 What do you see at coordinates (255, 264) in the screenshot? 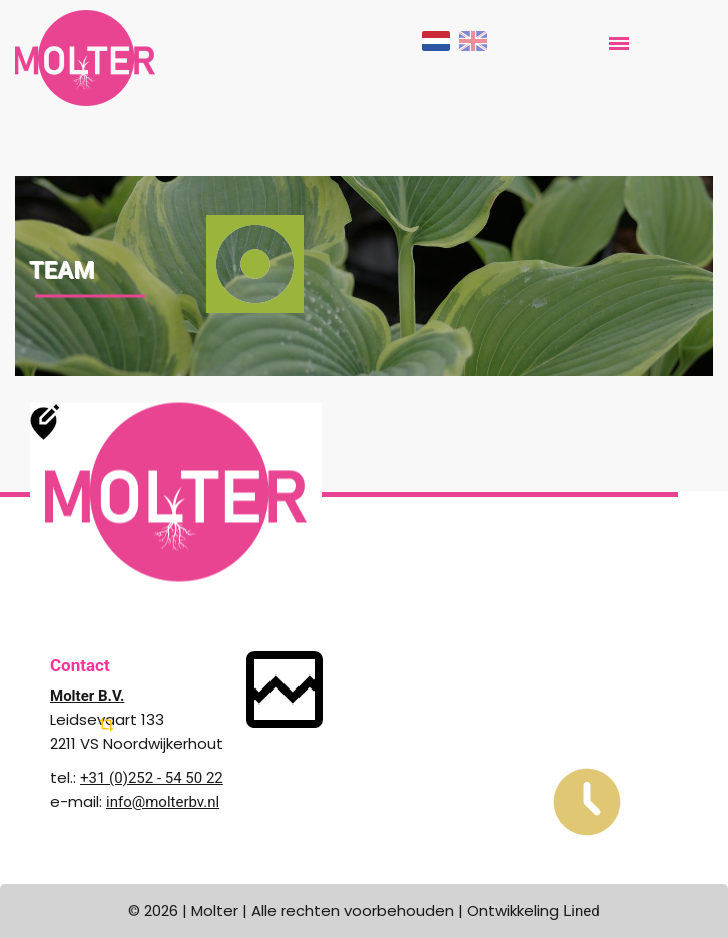
I see `view music album or collection` at bounding box center [255, 264].